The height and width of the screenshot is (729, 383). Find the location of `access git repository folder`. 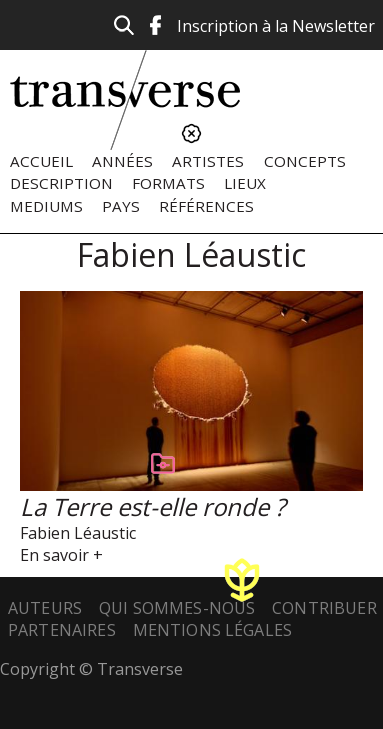

access git repository folder is located at coordinates (163, 464).